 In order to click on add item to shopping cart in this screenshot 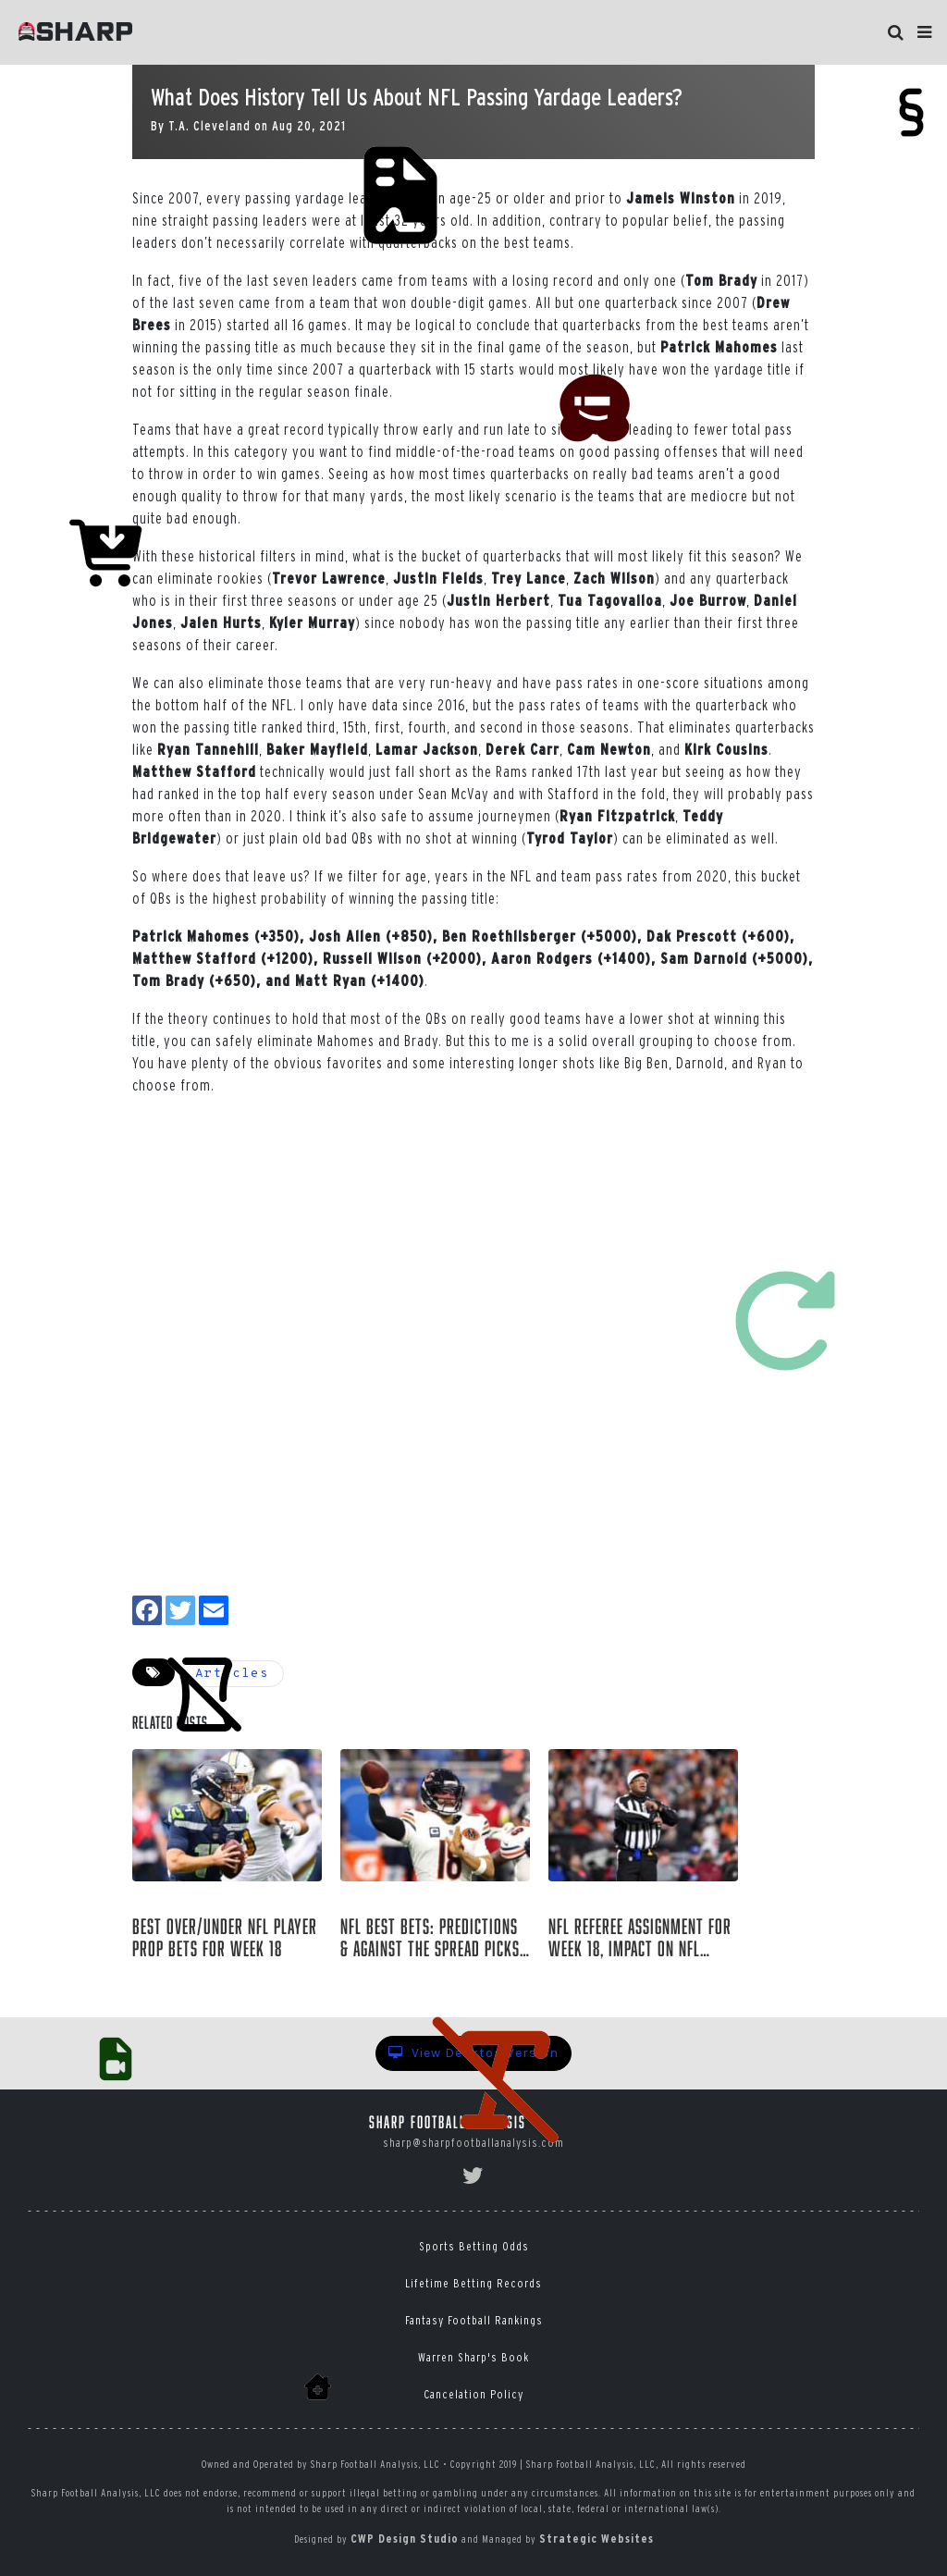, I will do `click(110, 554)`.